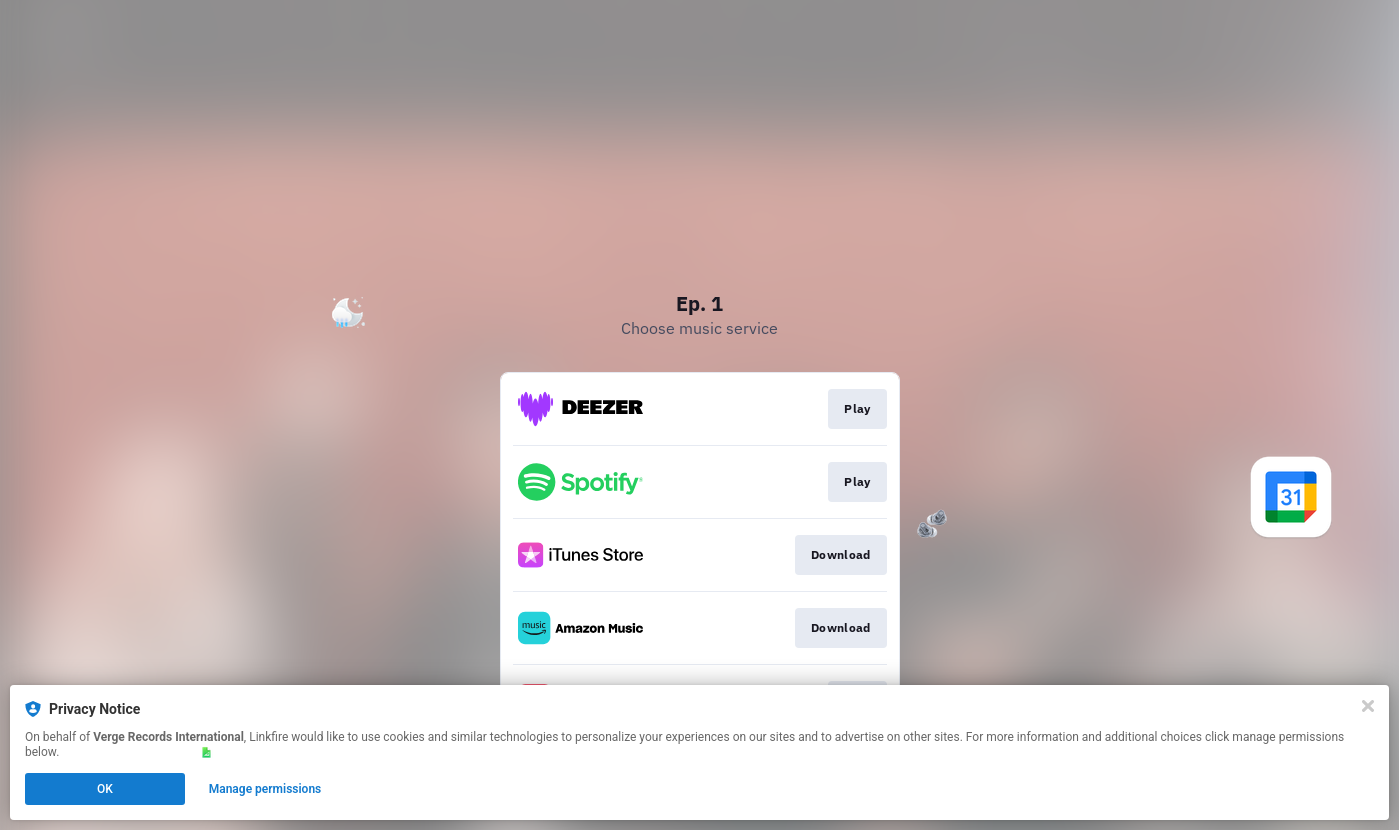  Describe the element at coordinates (1291, 497) in the screenshot. I see `open Google Calendar app` at that location.